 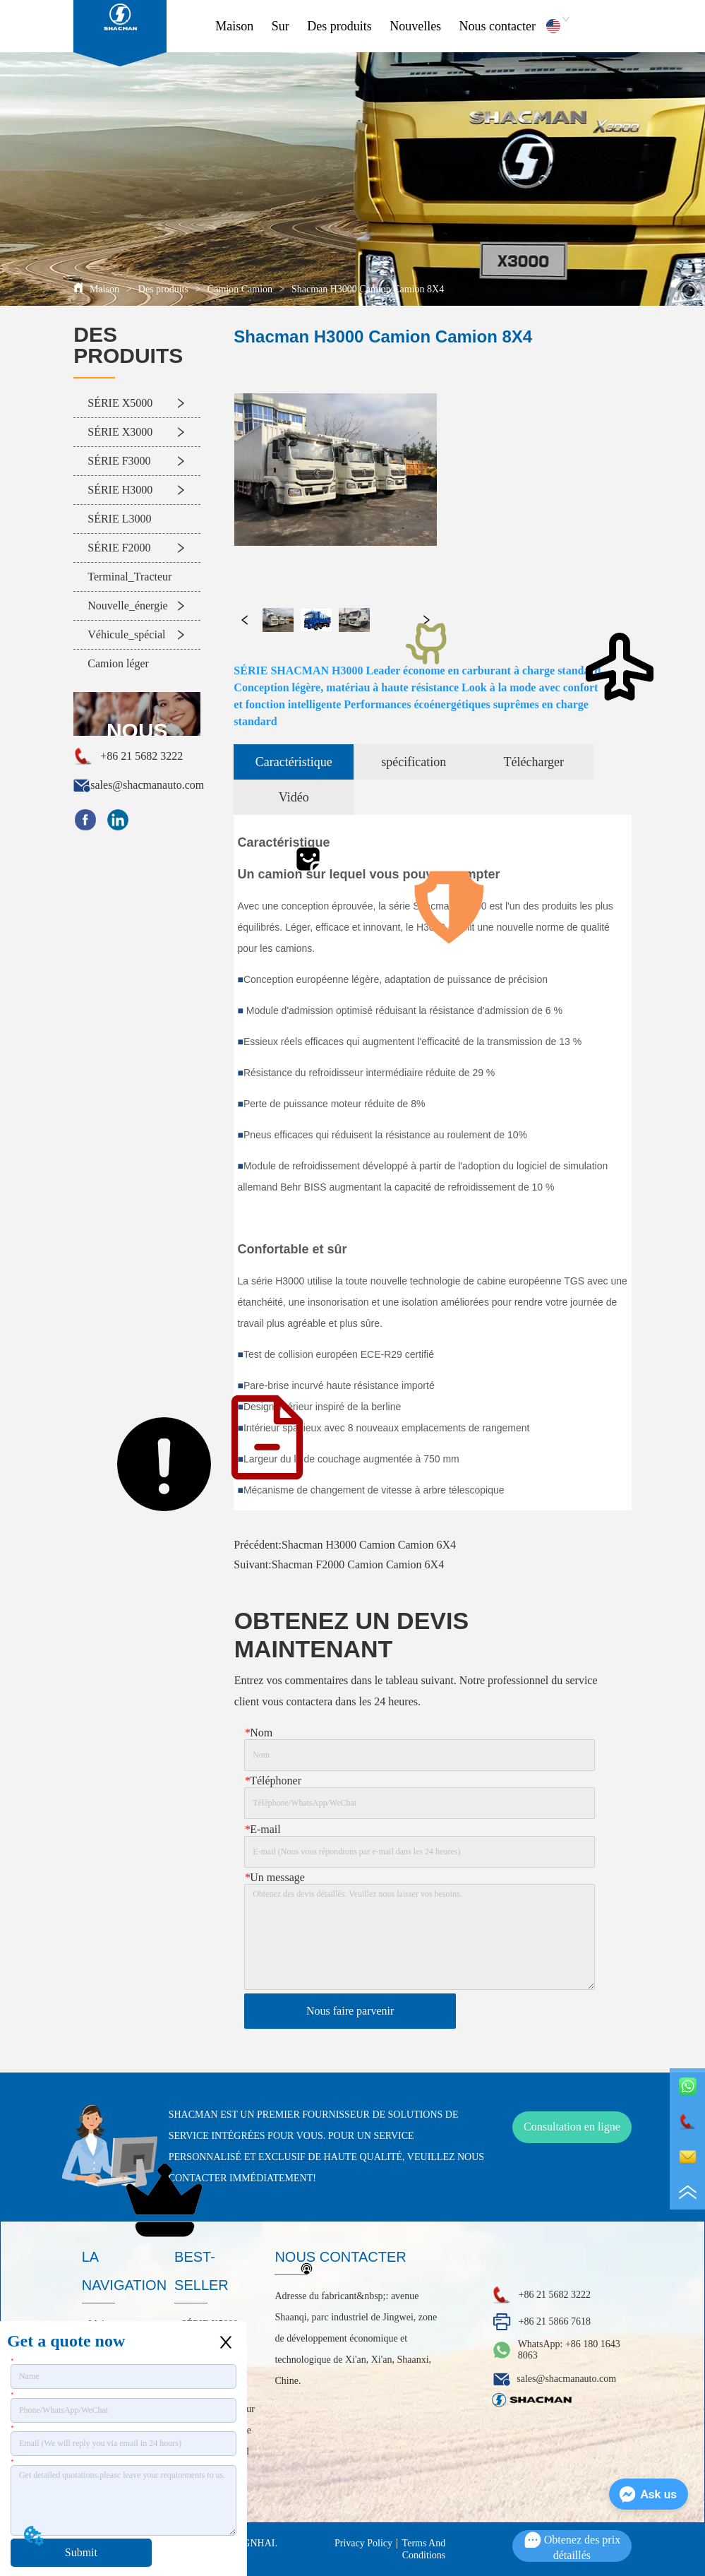 I want to click on enable airplane mode, so click(x=620, y=667).